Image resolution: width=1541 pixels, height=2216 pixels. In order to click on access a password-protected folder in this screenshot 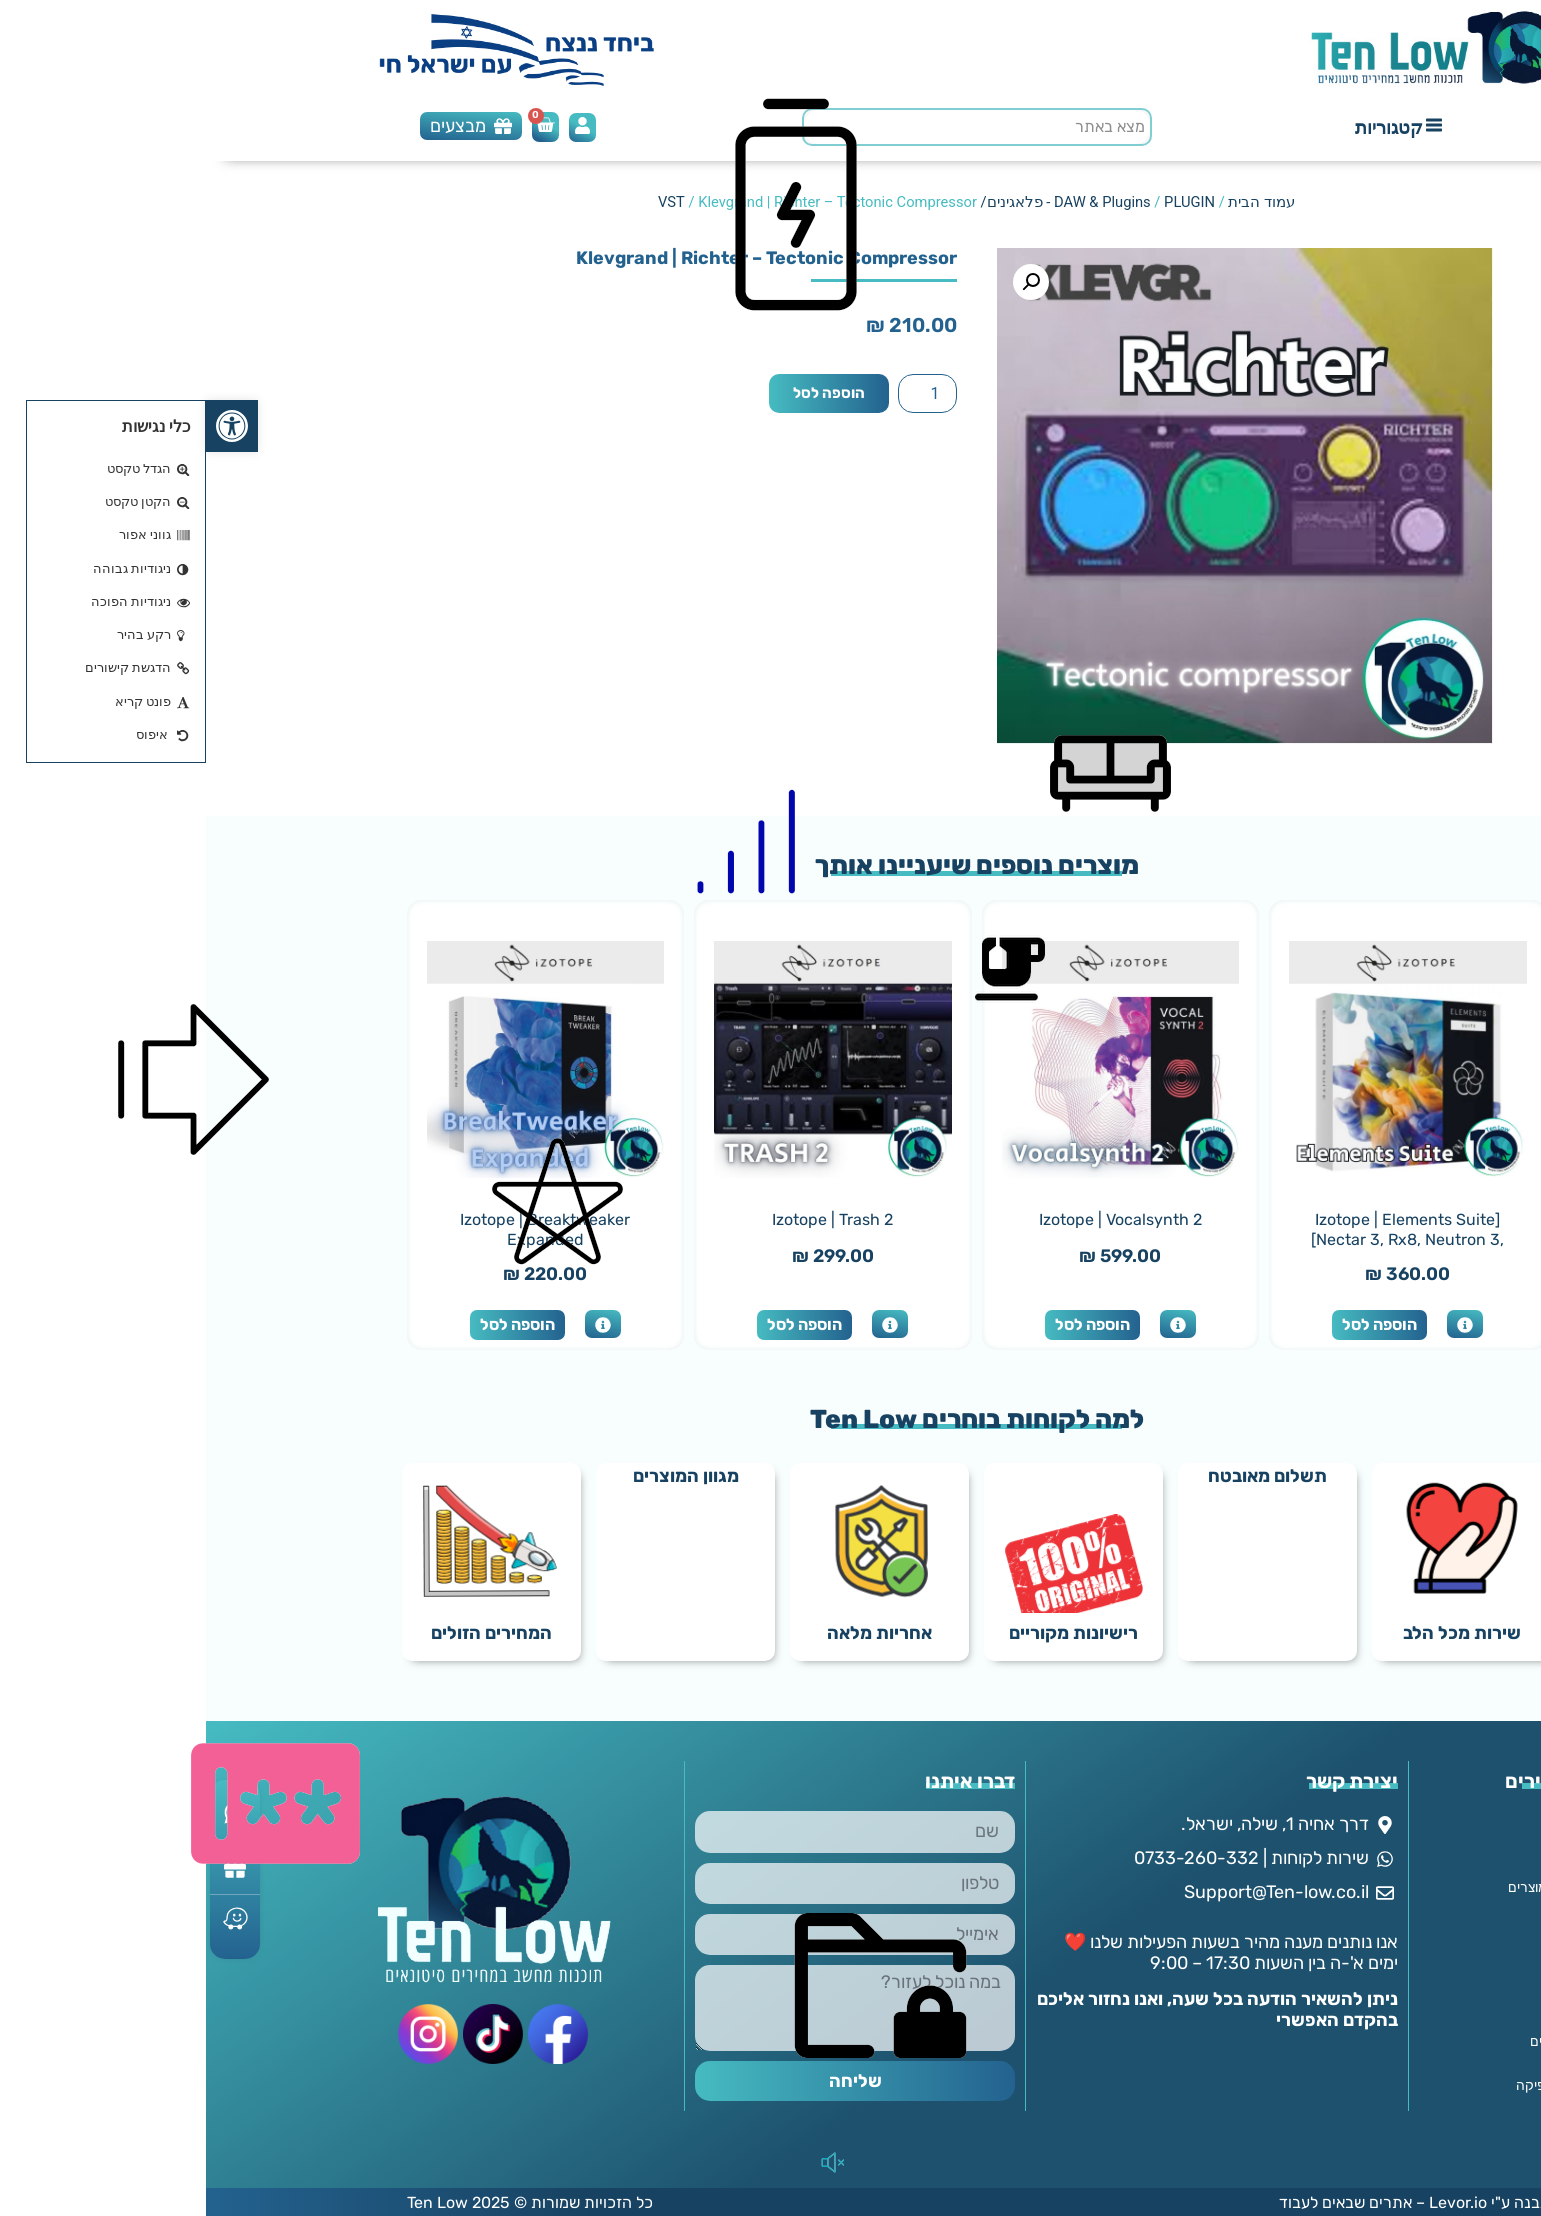, I will do `click(880, 1985)`.